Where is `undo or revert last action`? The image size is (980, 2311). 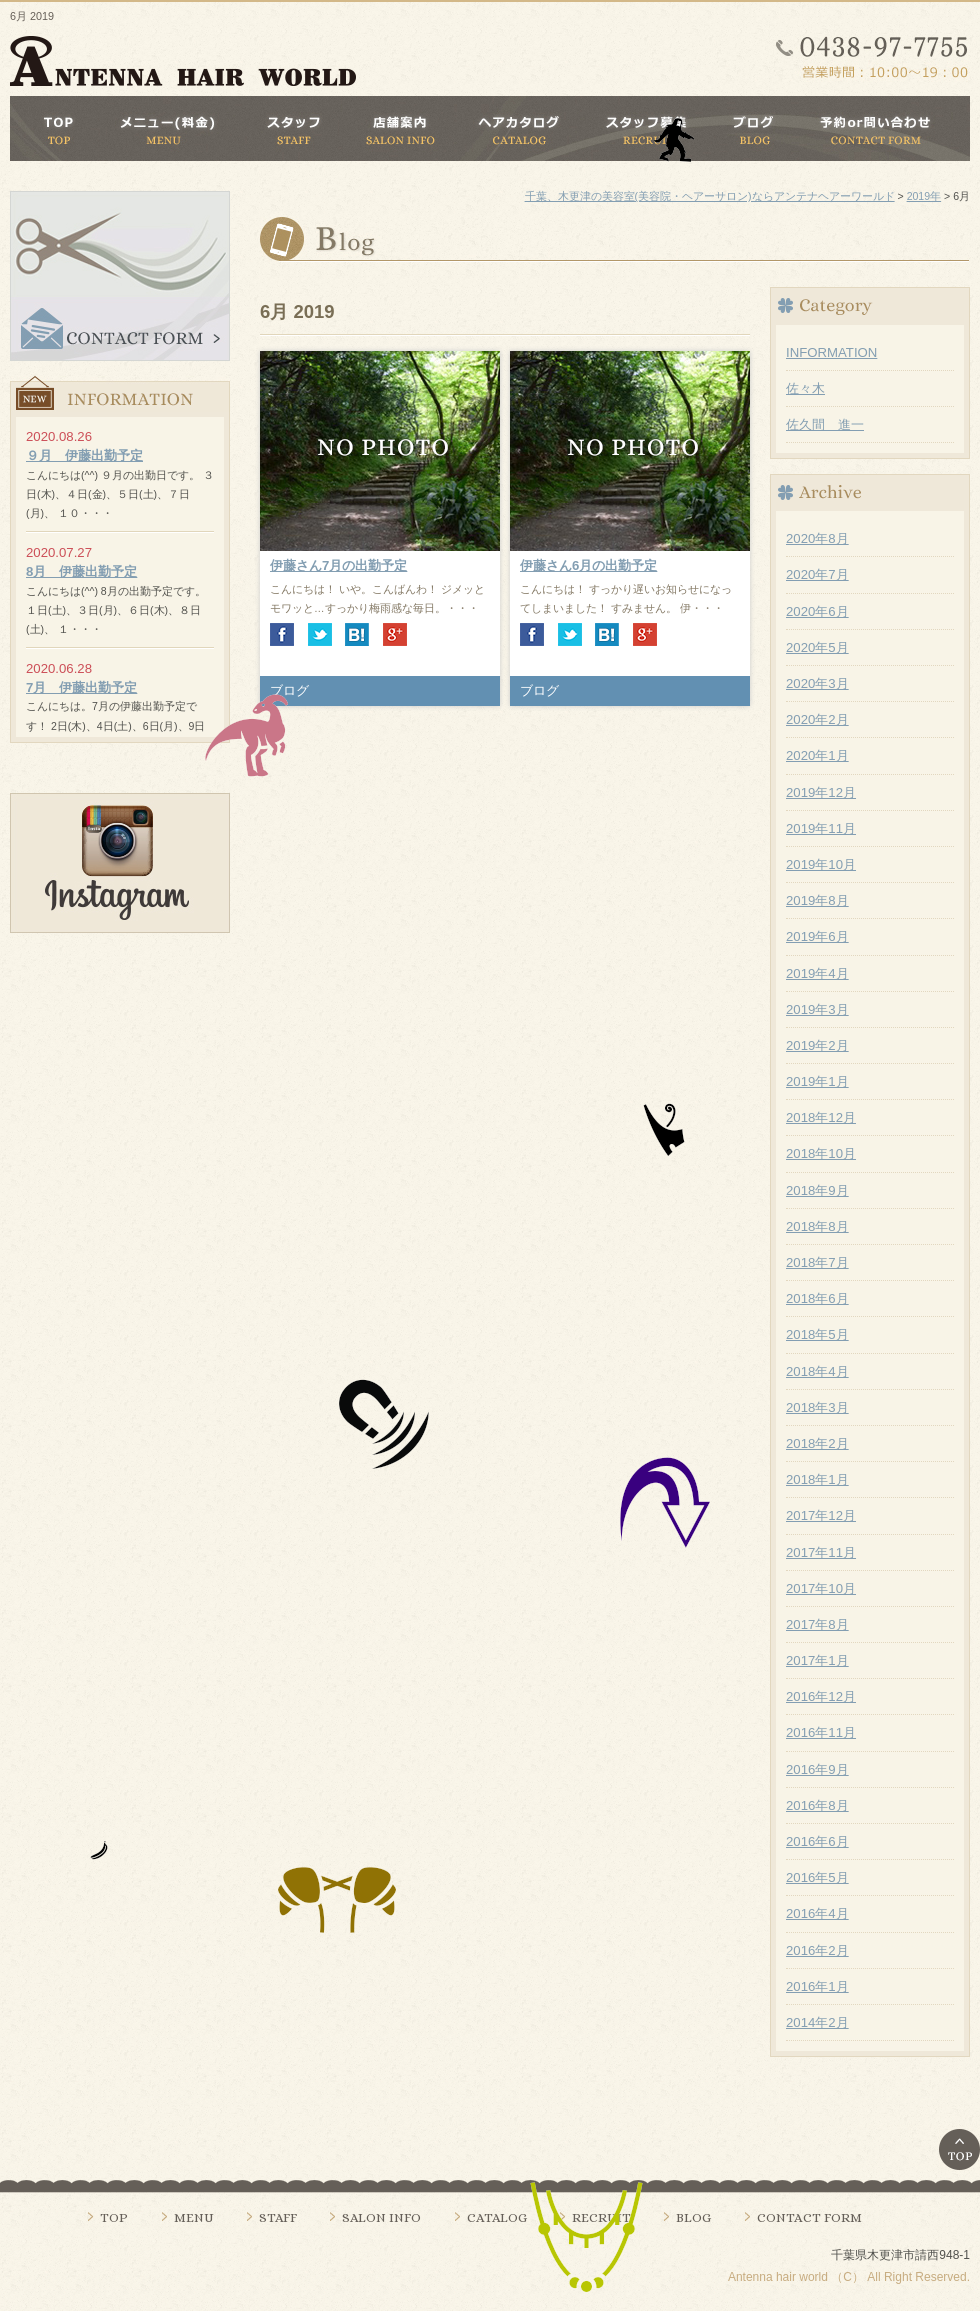 undo or revert last action is located at coordinates (664, 1502).